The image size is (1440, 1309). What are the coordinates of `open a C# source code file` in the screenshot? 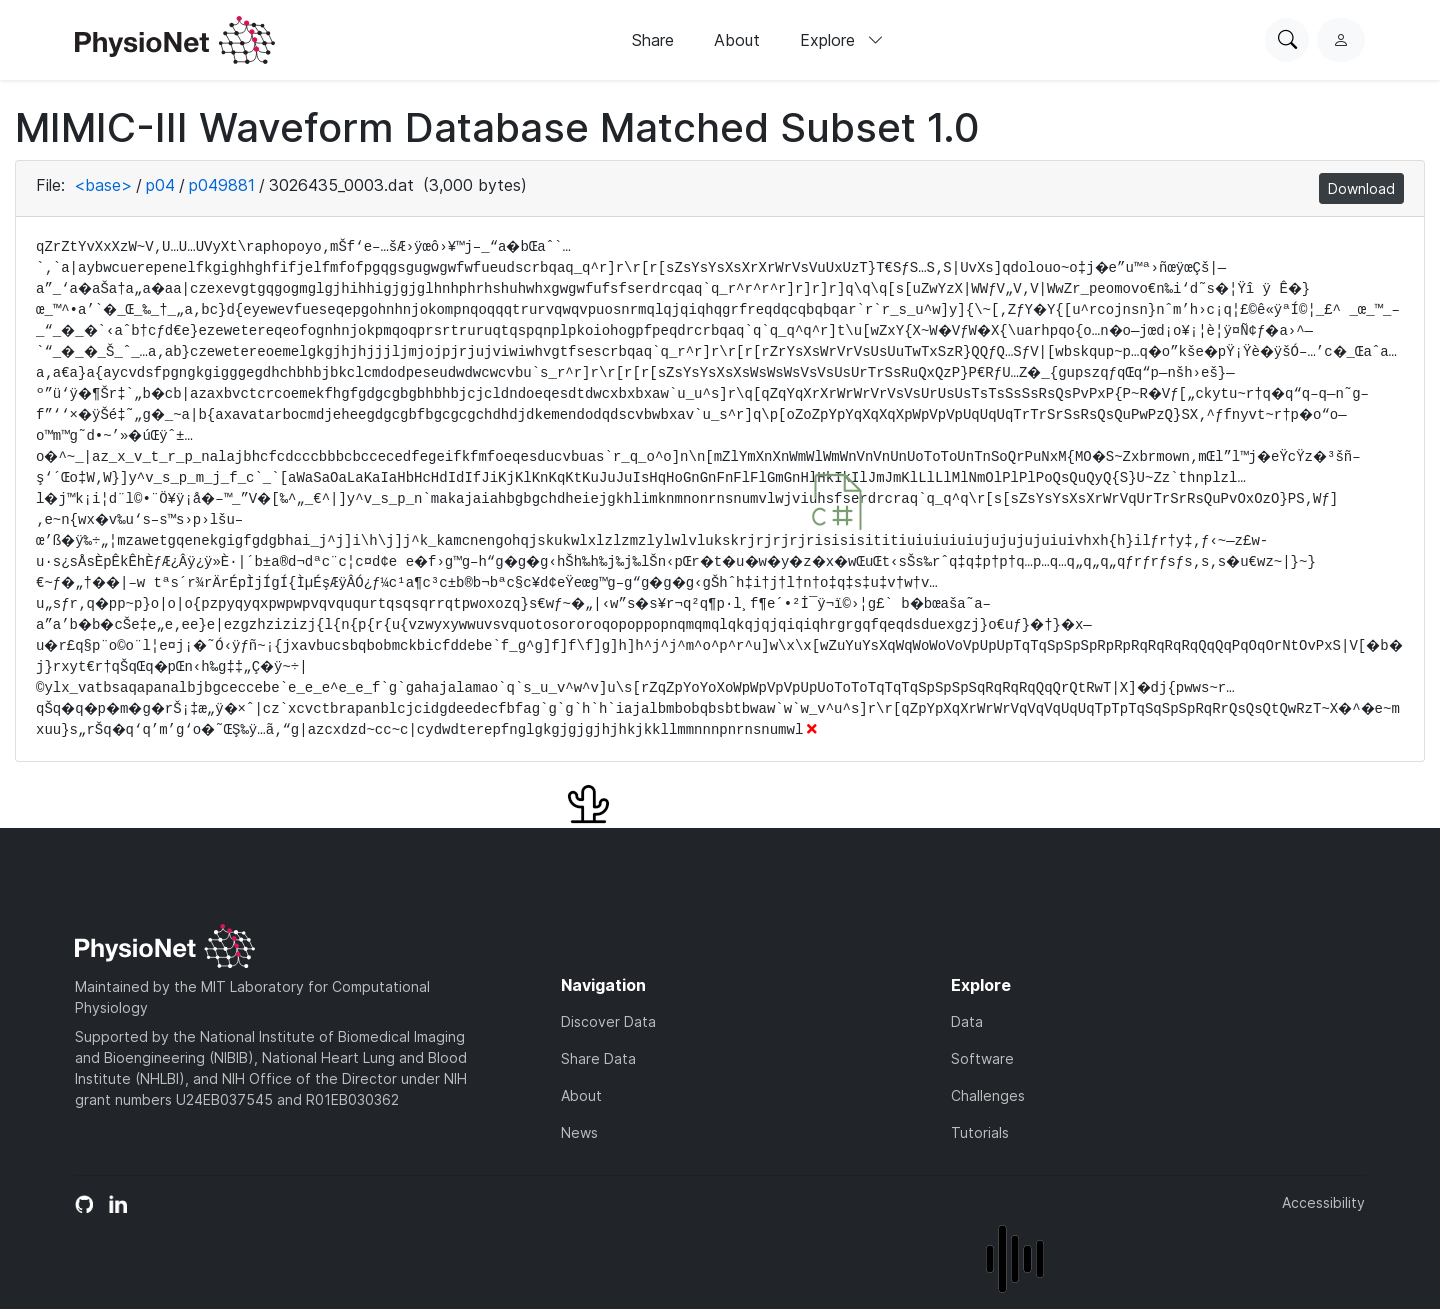 It's located at (838, 502).